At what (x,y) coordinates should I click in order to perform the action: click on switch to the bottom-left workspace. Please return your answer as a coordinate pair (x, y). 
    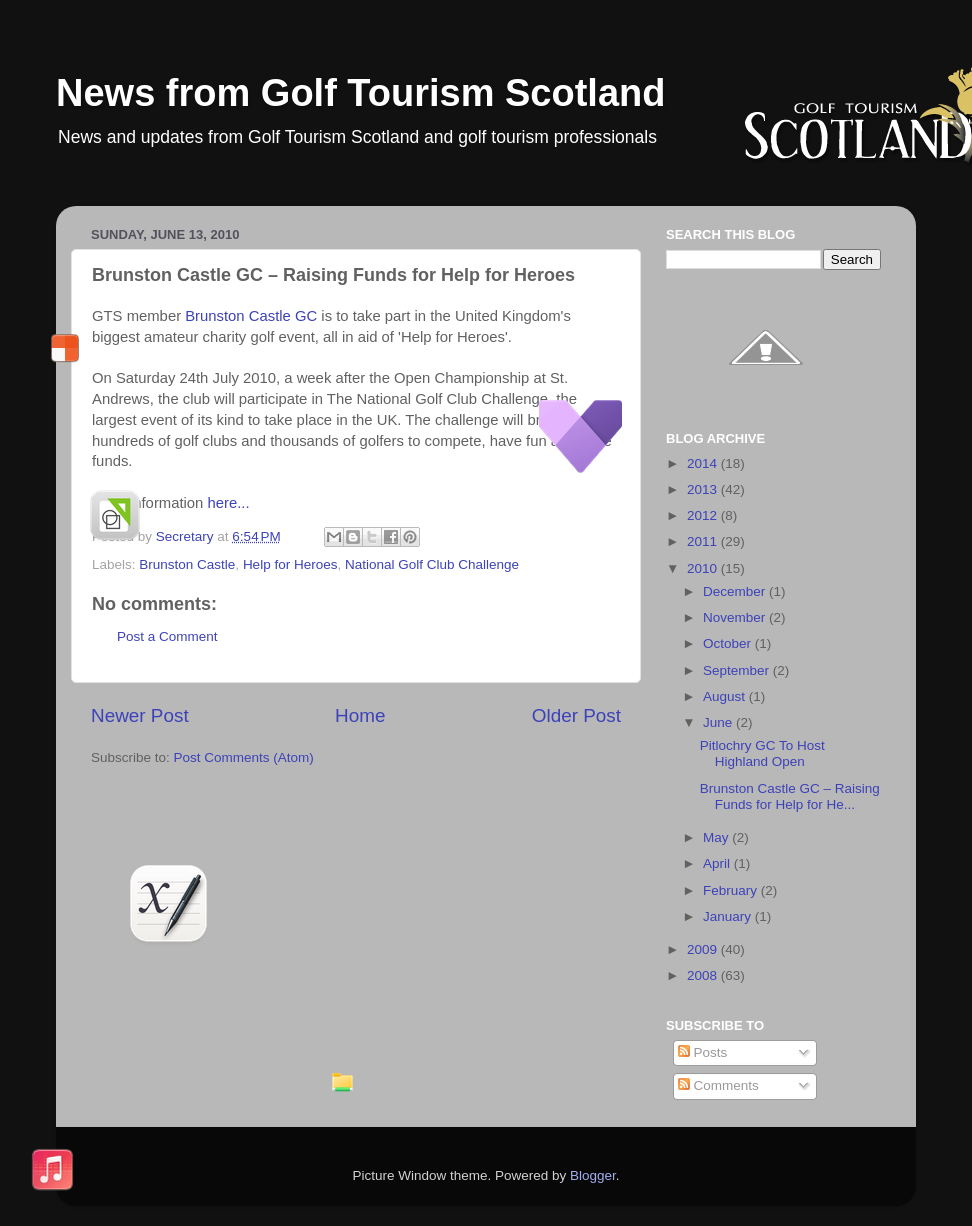
    Looking at the image, I should click on (65, 348).